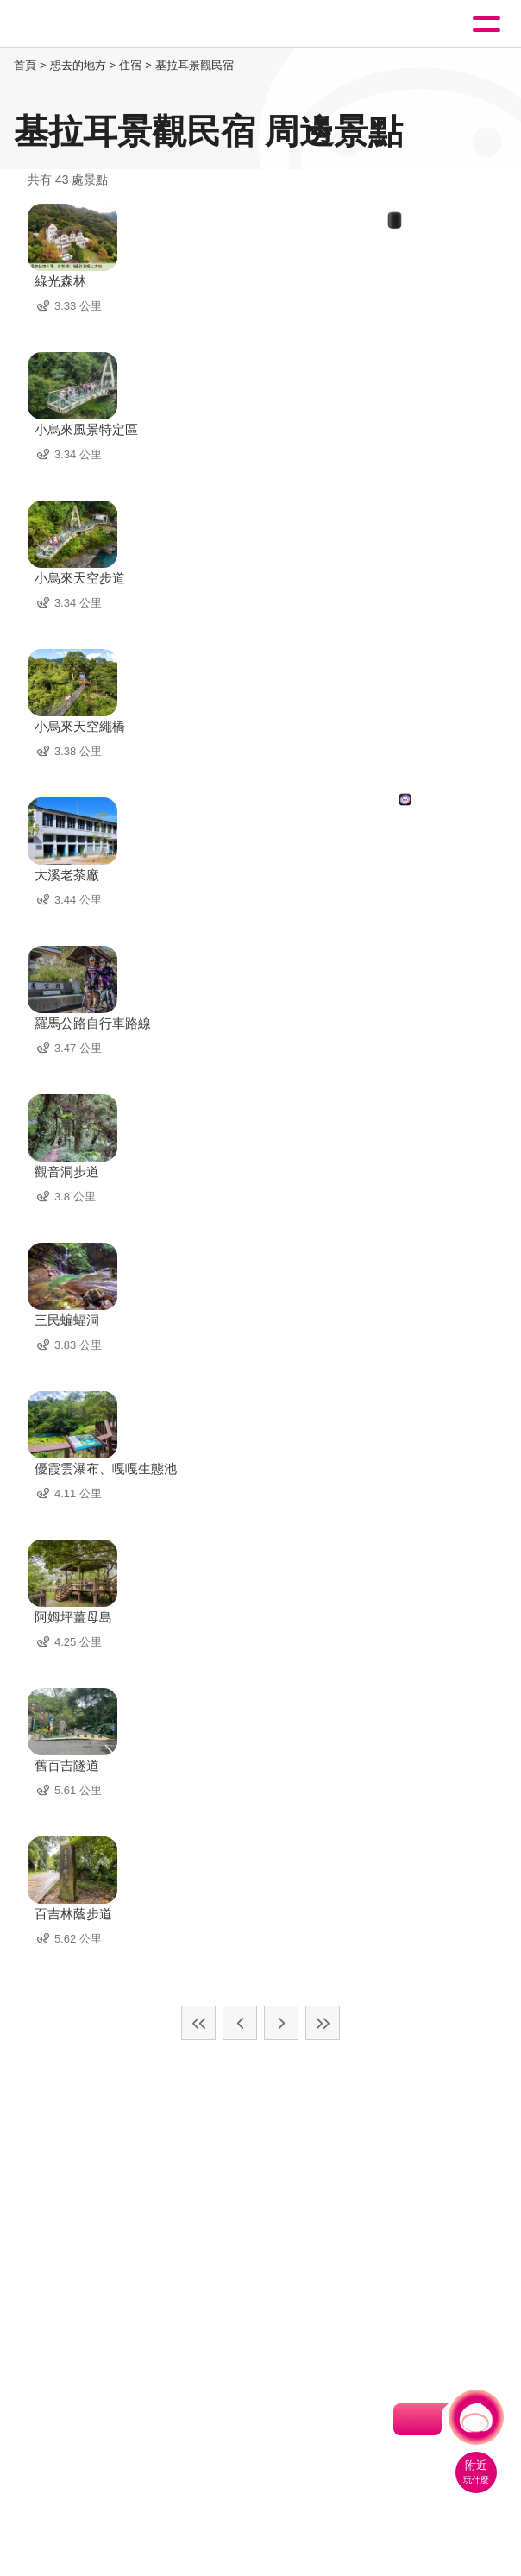 The height and width of the screenshot is (2576, 521). I want to click on apple homepod smart speaker device, so click(394, 220).